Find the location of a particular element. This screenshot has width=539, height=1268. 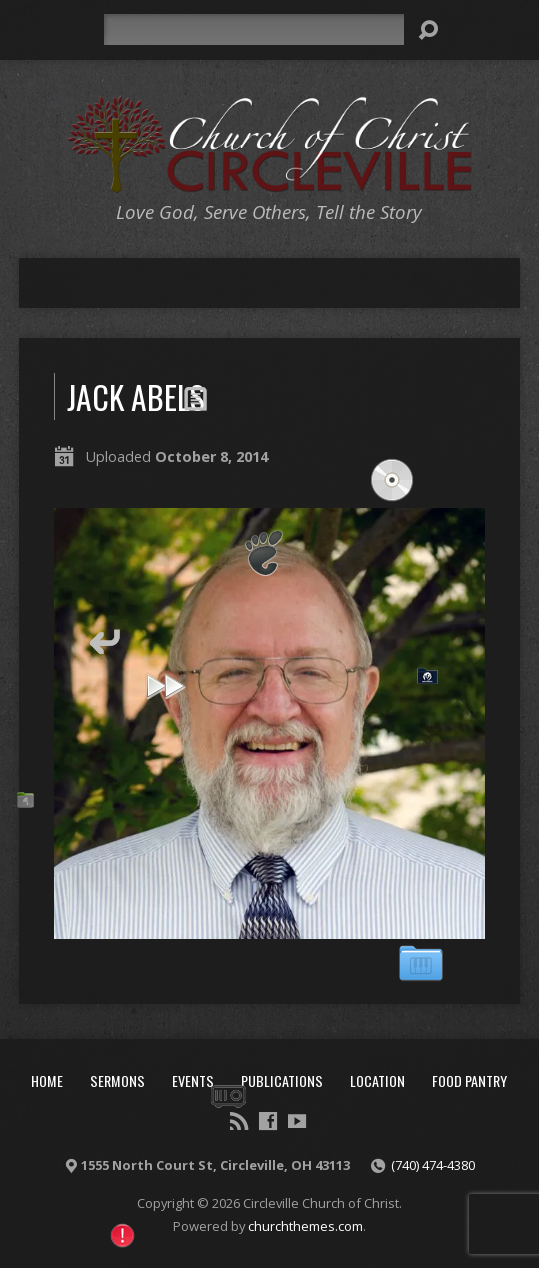

access the GNOME desktop home or start menu is located at coordinates (264, 553).